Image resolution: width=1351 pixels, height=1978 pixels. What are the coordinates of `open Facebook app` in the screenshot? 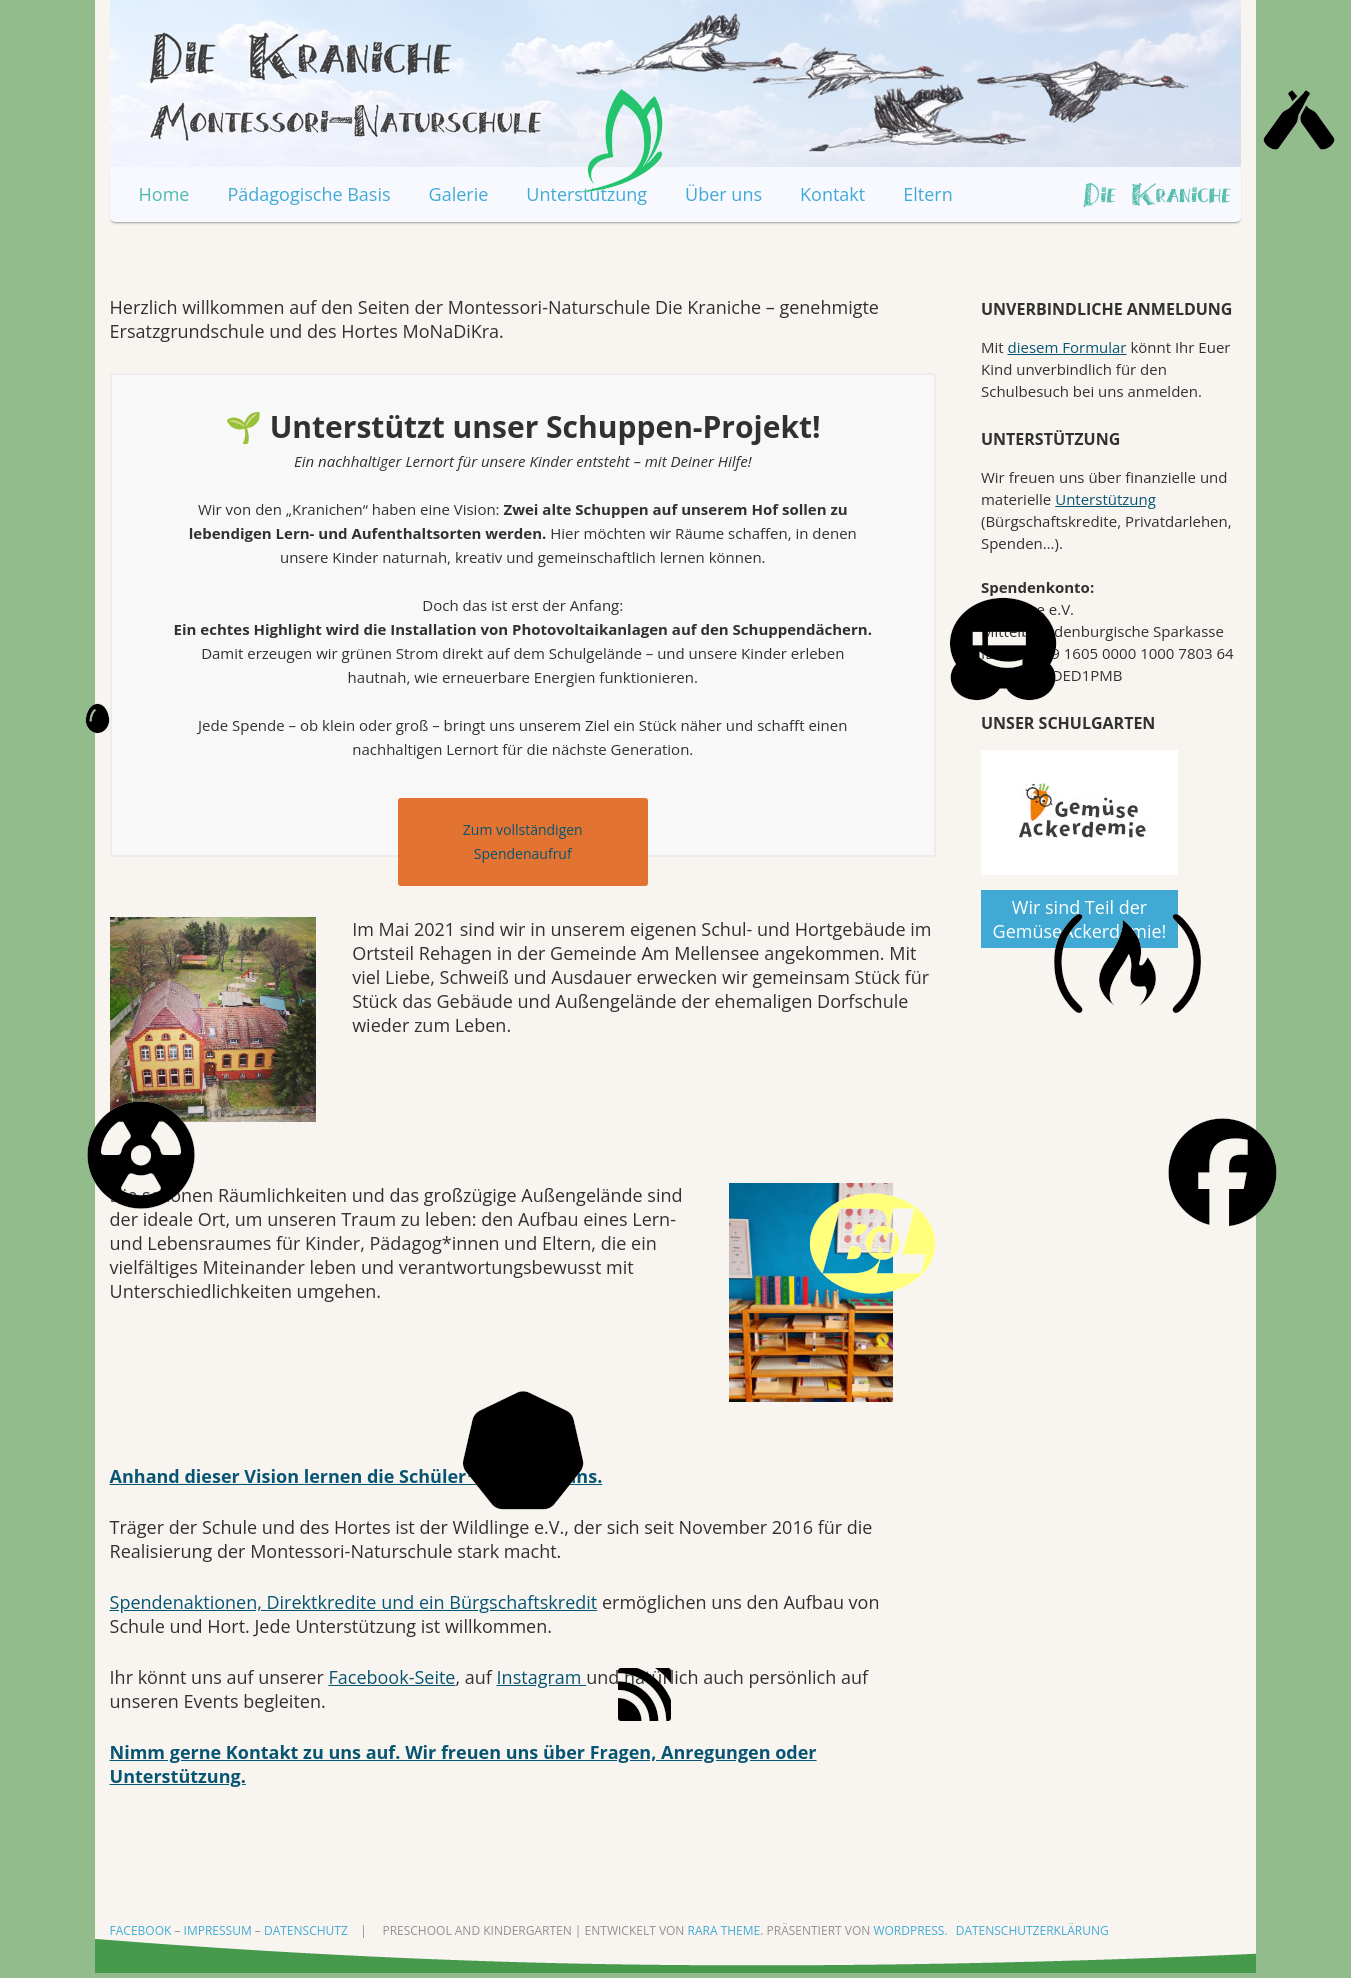 It's located at (1222, 1172).